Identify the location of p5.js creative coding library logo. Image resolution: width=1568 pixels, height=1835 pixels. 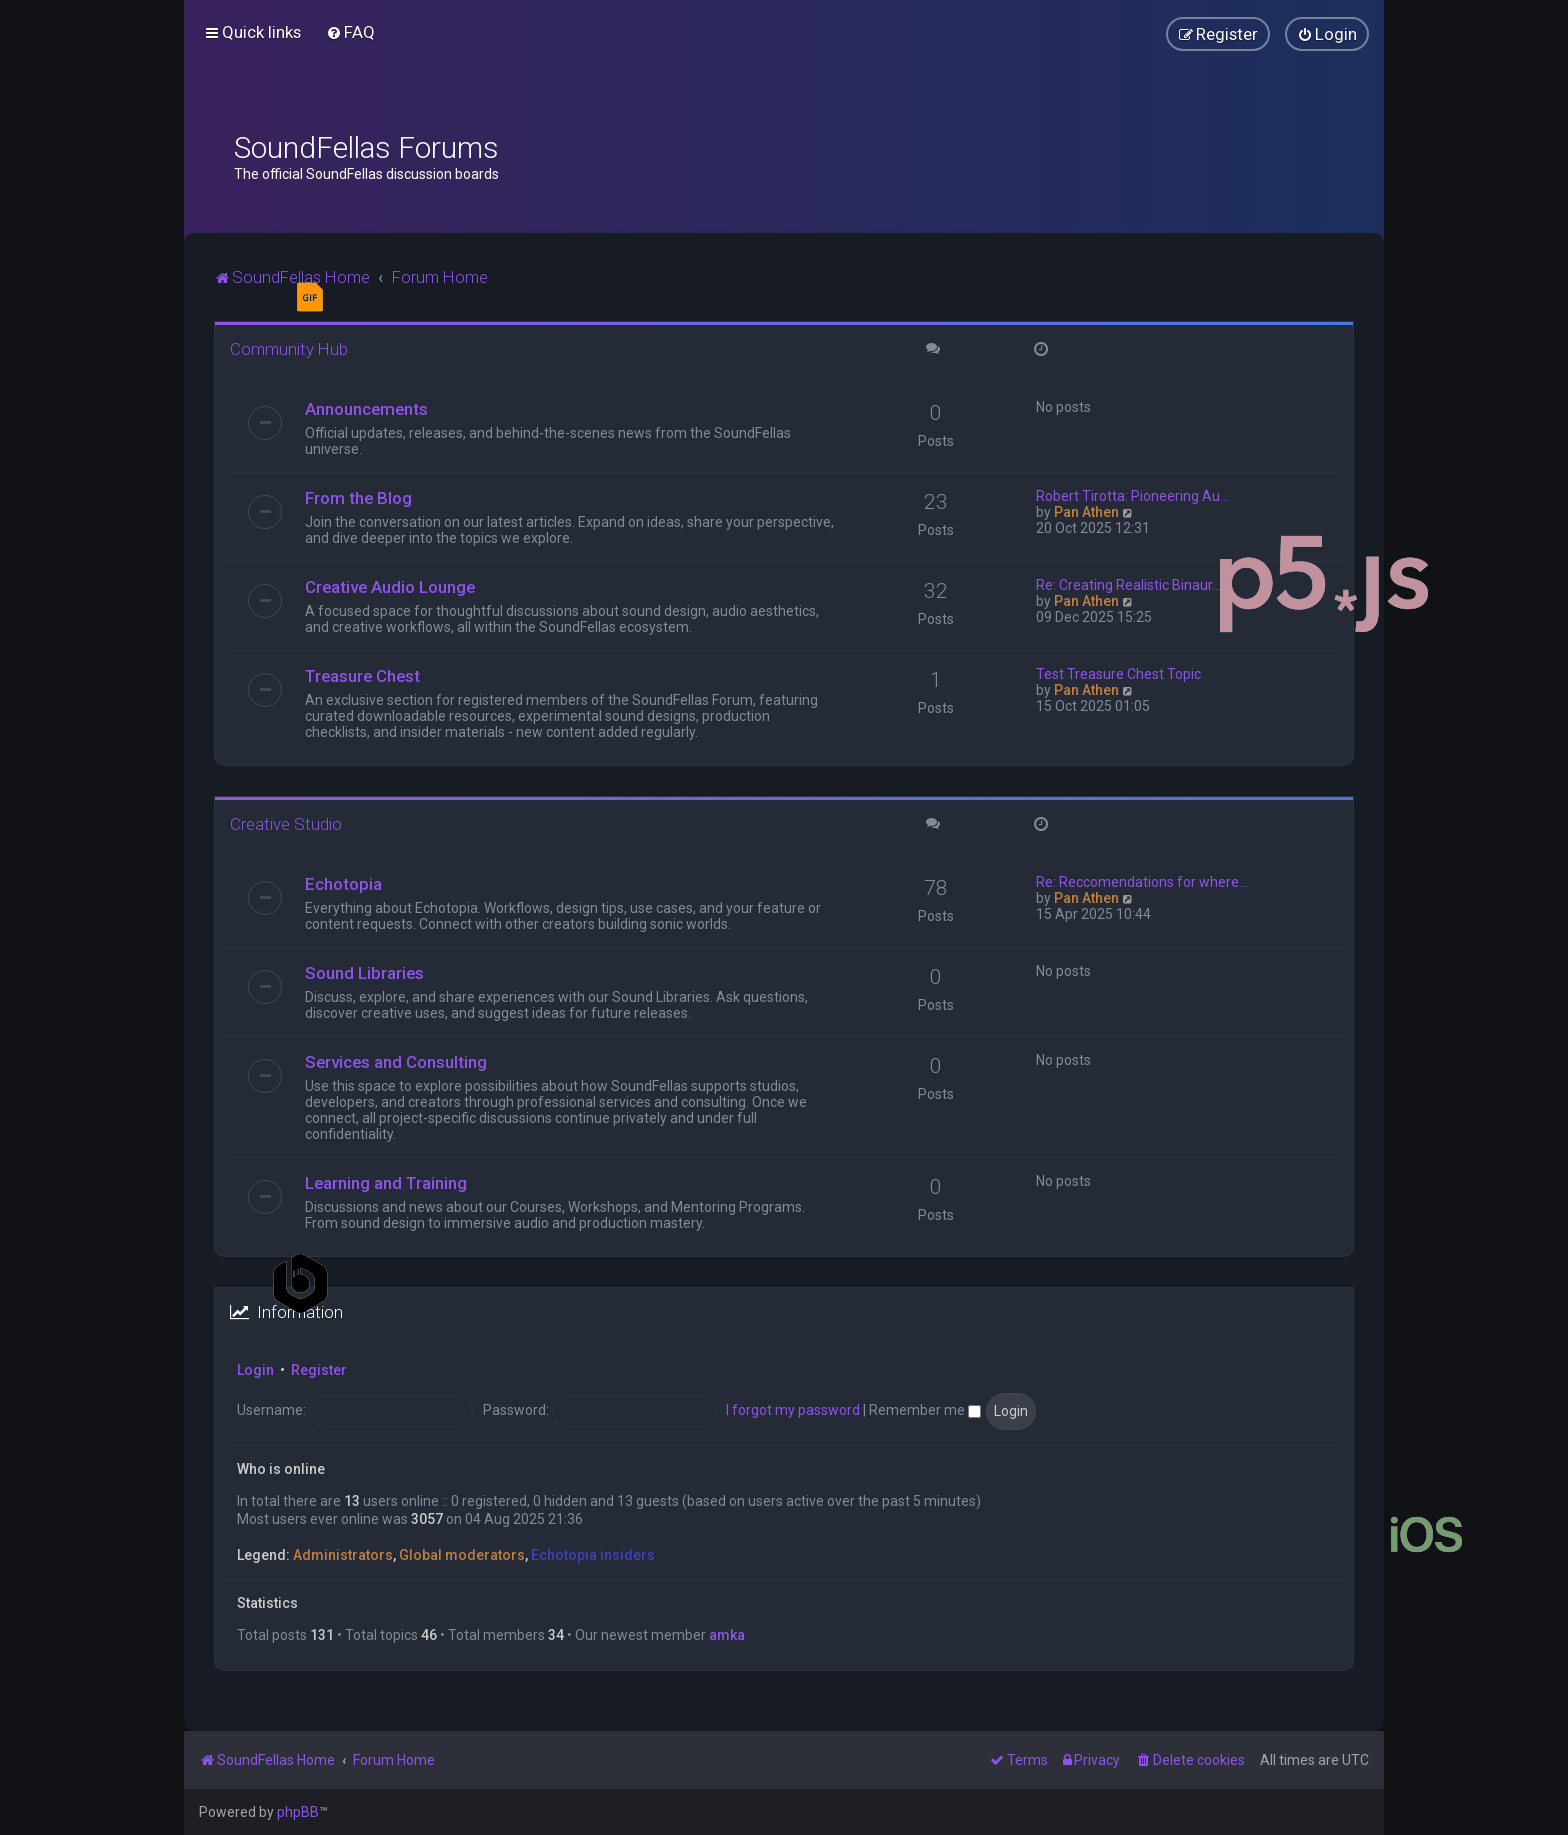
(1324, 584).